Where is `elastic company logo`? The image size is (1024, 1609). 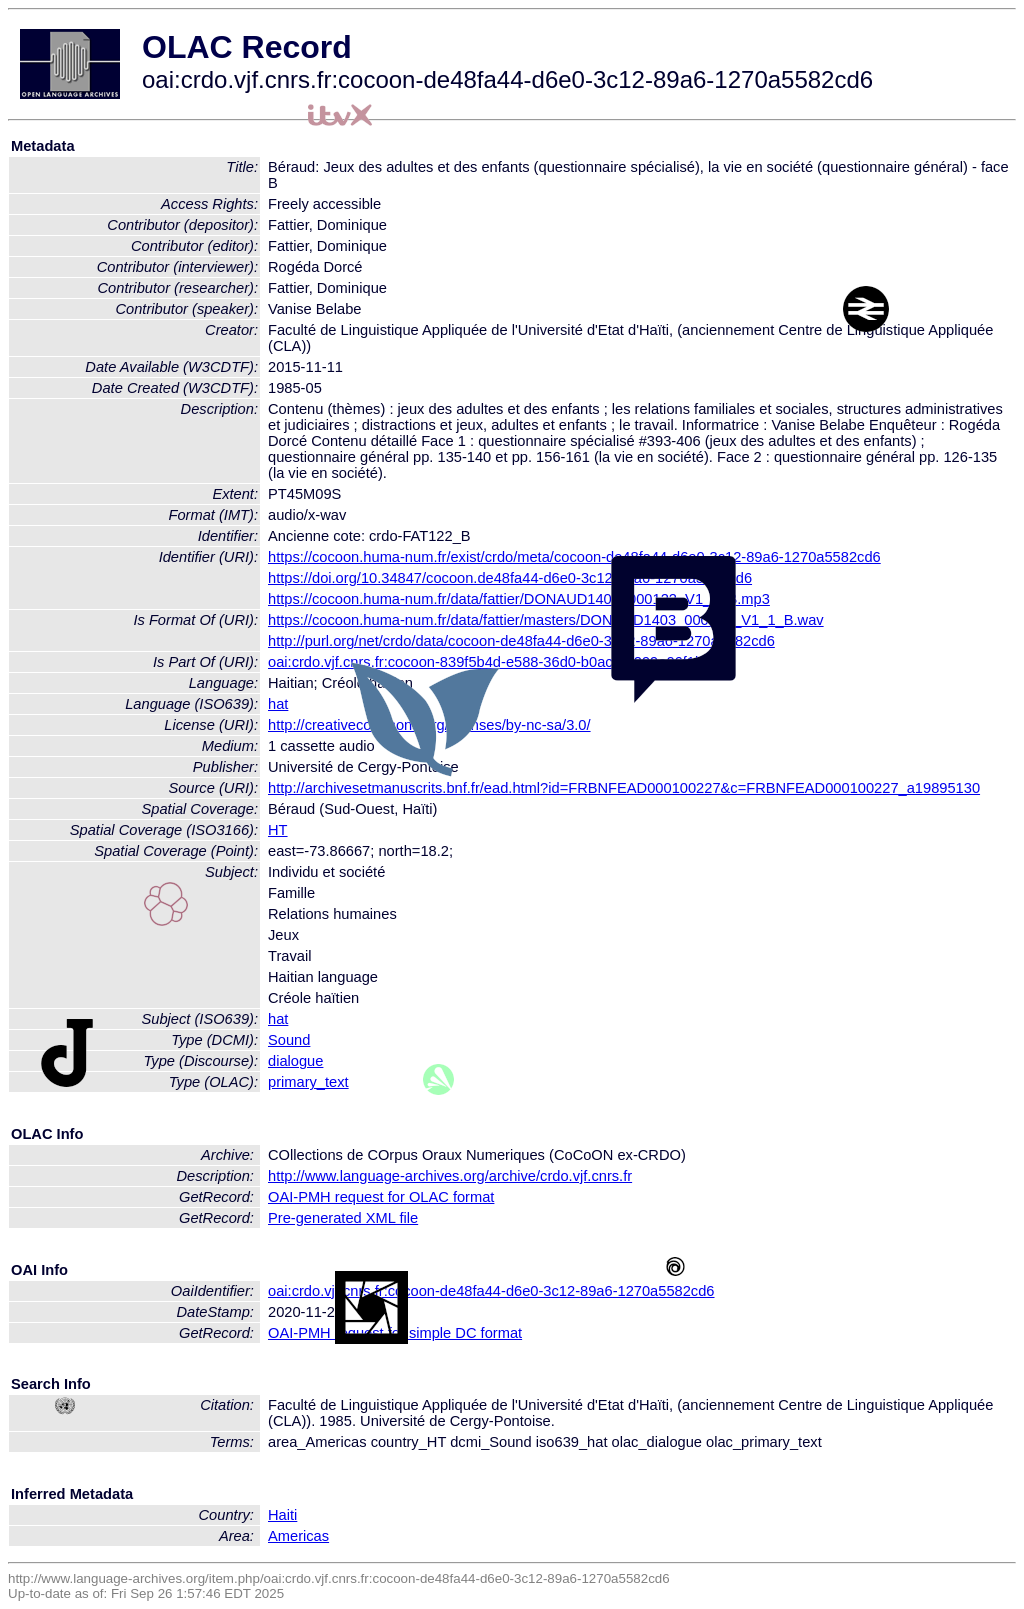
elastic company logo is located at coordinates (166, 904).